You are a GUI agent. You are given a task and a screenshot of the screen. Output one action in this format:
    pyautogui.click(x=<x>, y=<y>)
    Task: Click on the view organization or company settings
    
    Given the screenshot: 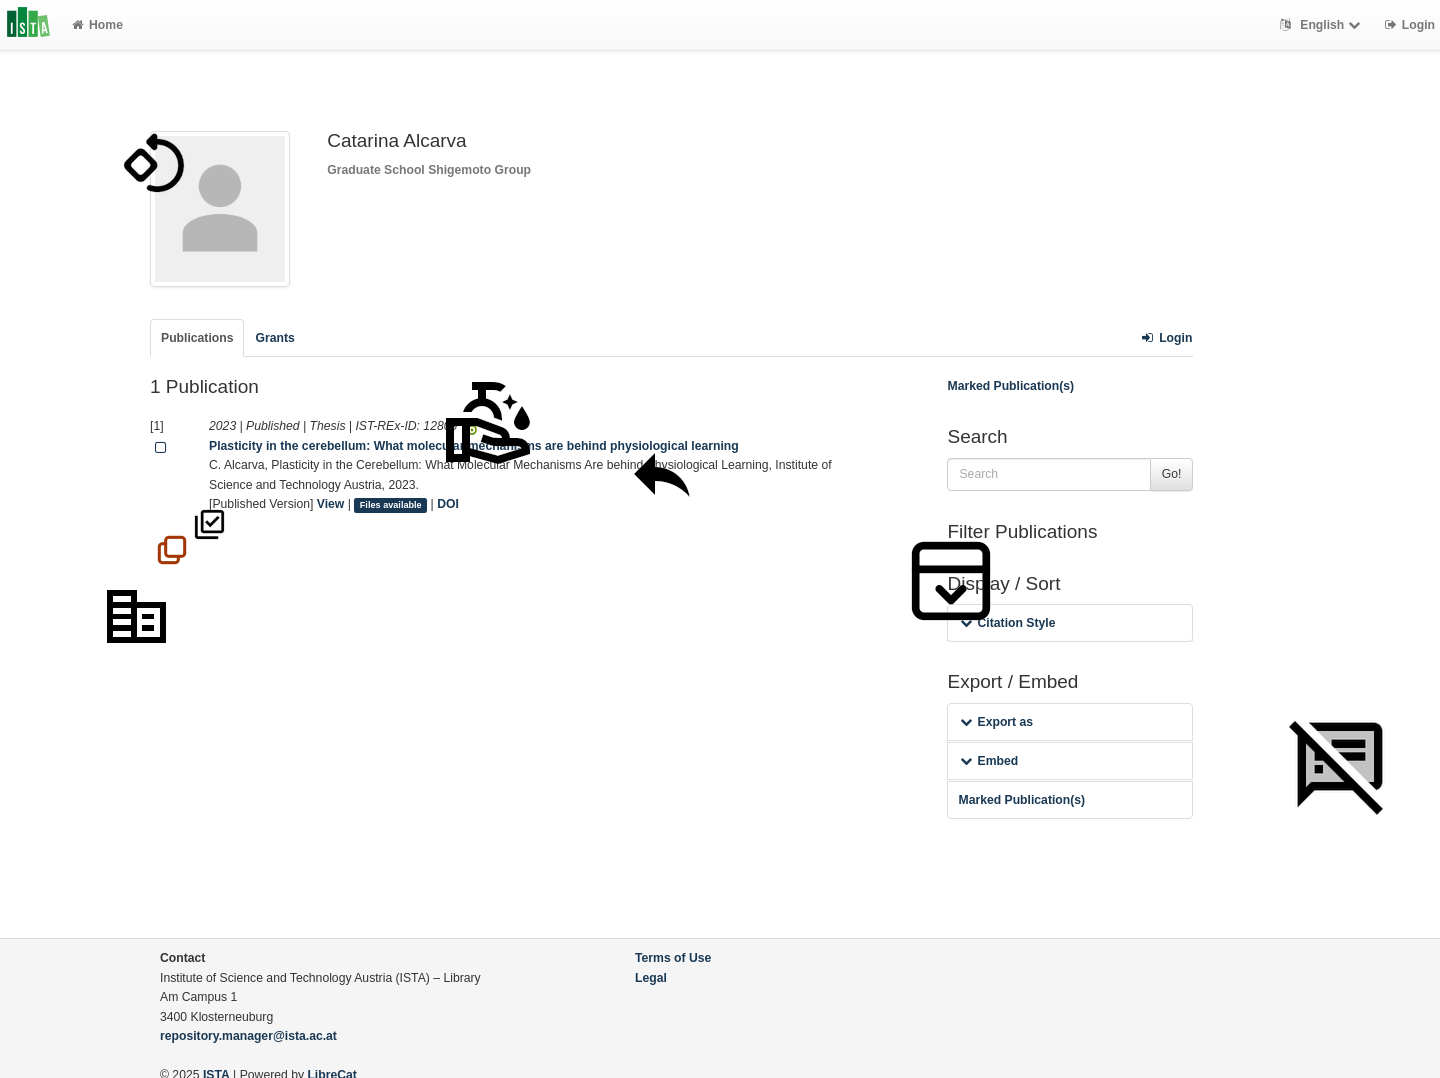 What is the action you would take?
    pyautogui.click(x=136, y=616)
    